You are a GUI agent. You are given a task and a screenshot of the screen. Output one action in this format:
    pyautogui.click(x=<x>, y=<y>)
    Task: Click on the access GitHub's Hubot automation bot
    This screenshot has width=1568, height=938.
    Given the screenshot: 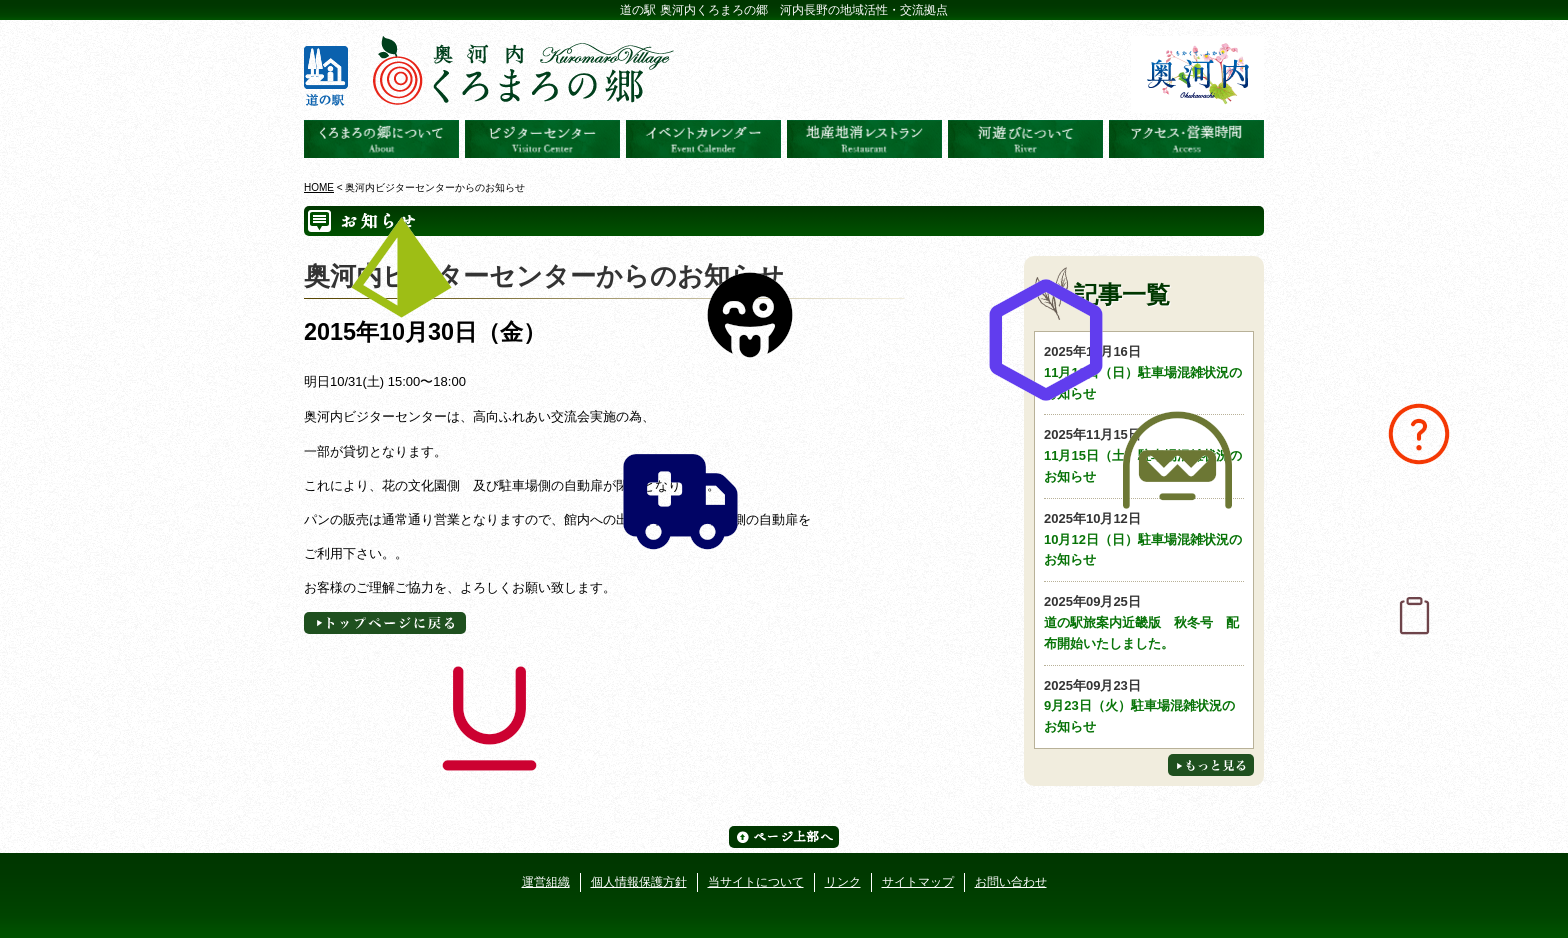 What is the action you would take?
    pyautogui.click(x=1177, y=461)
    